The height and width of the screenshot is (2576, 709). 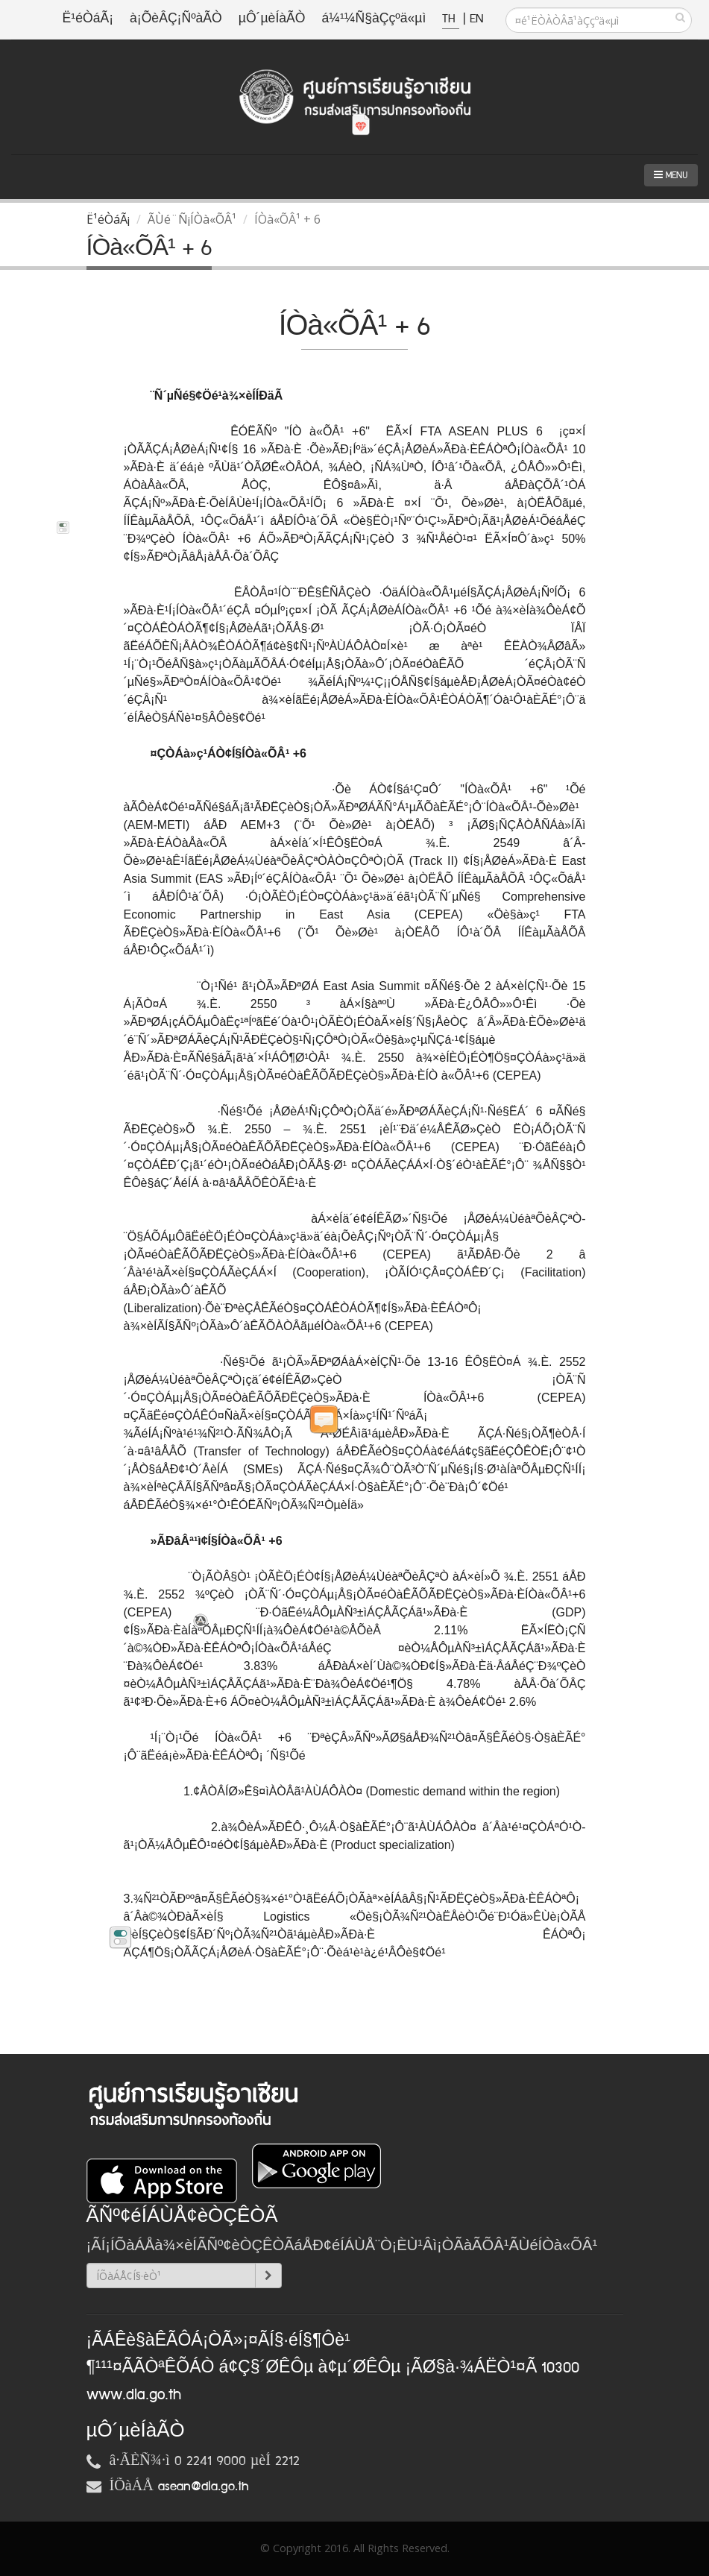 I want to click on open empathy messaging app, so click(x=324, y=1419).